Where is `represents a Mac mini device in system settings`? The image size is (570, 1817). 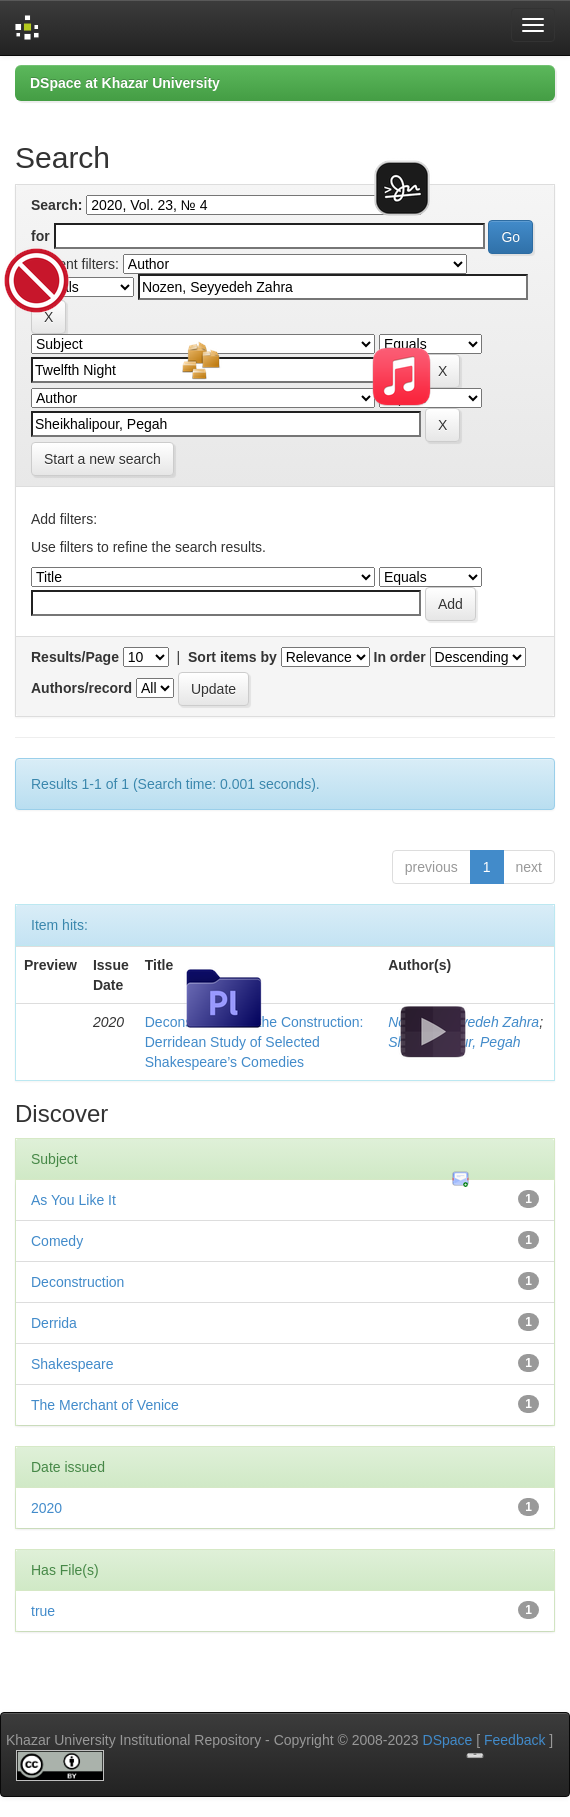
represents a Mac mini device in system settings is located at coordinates (475, 1753).